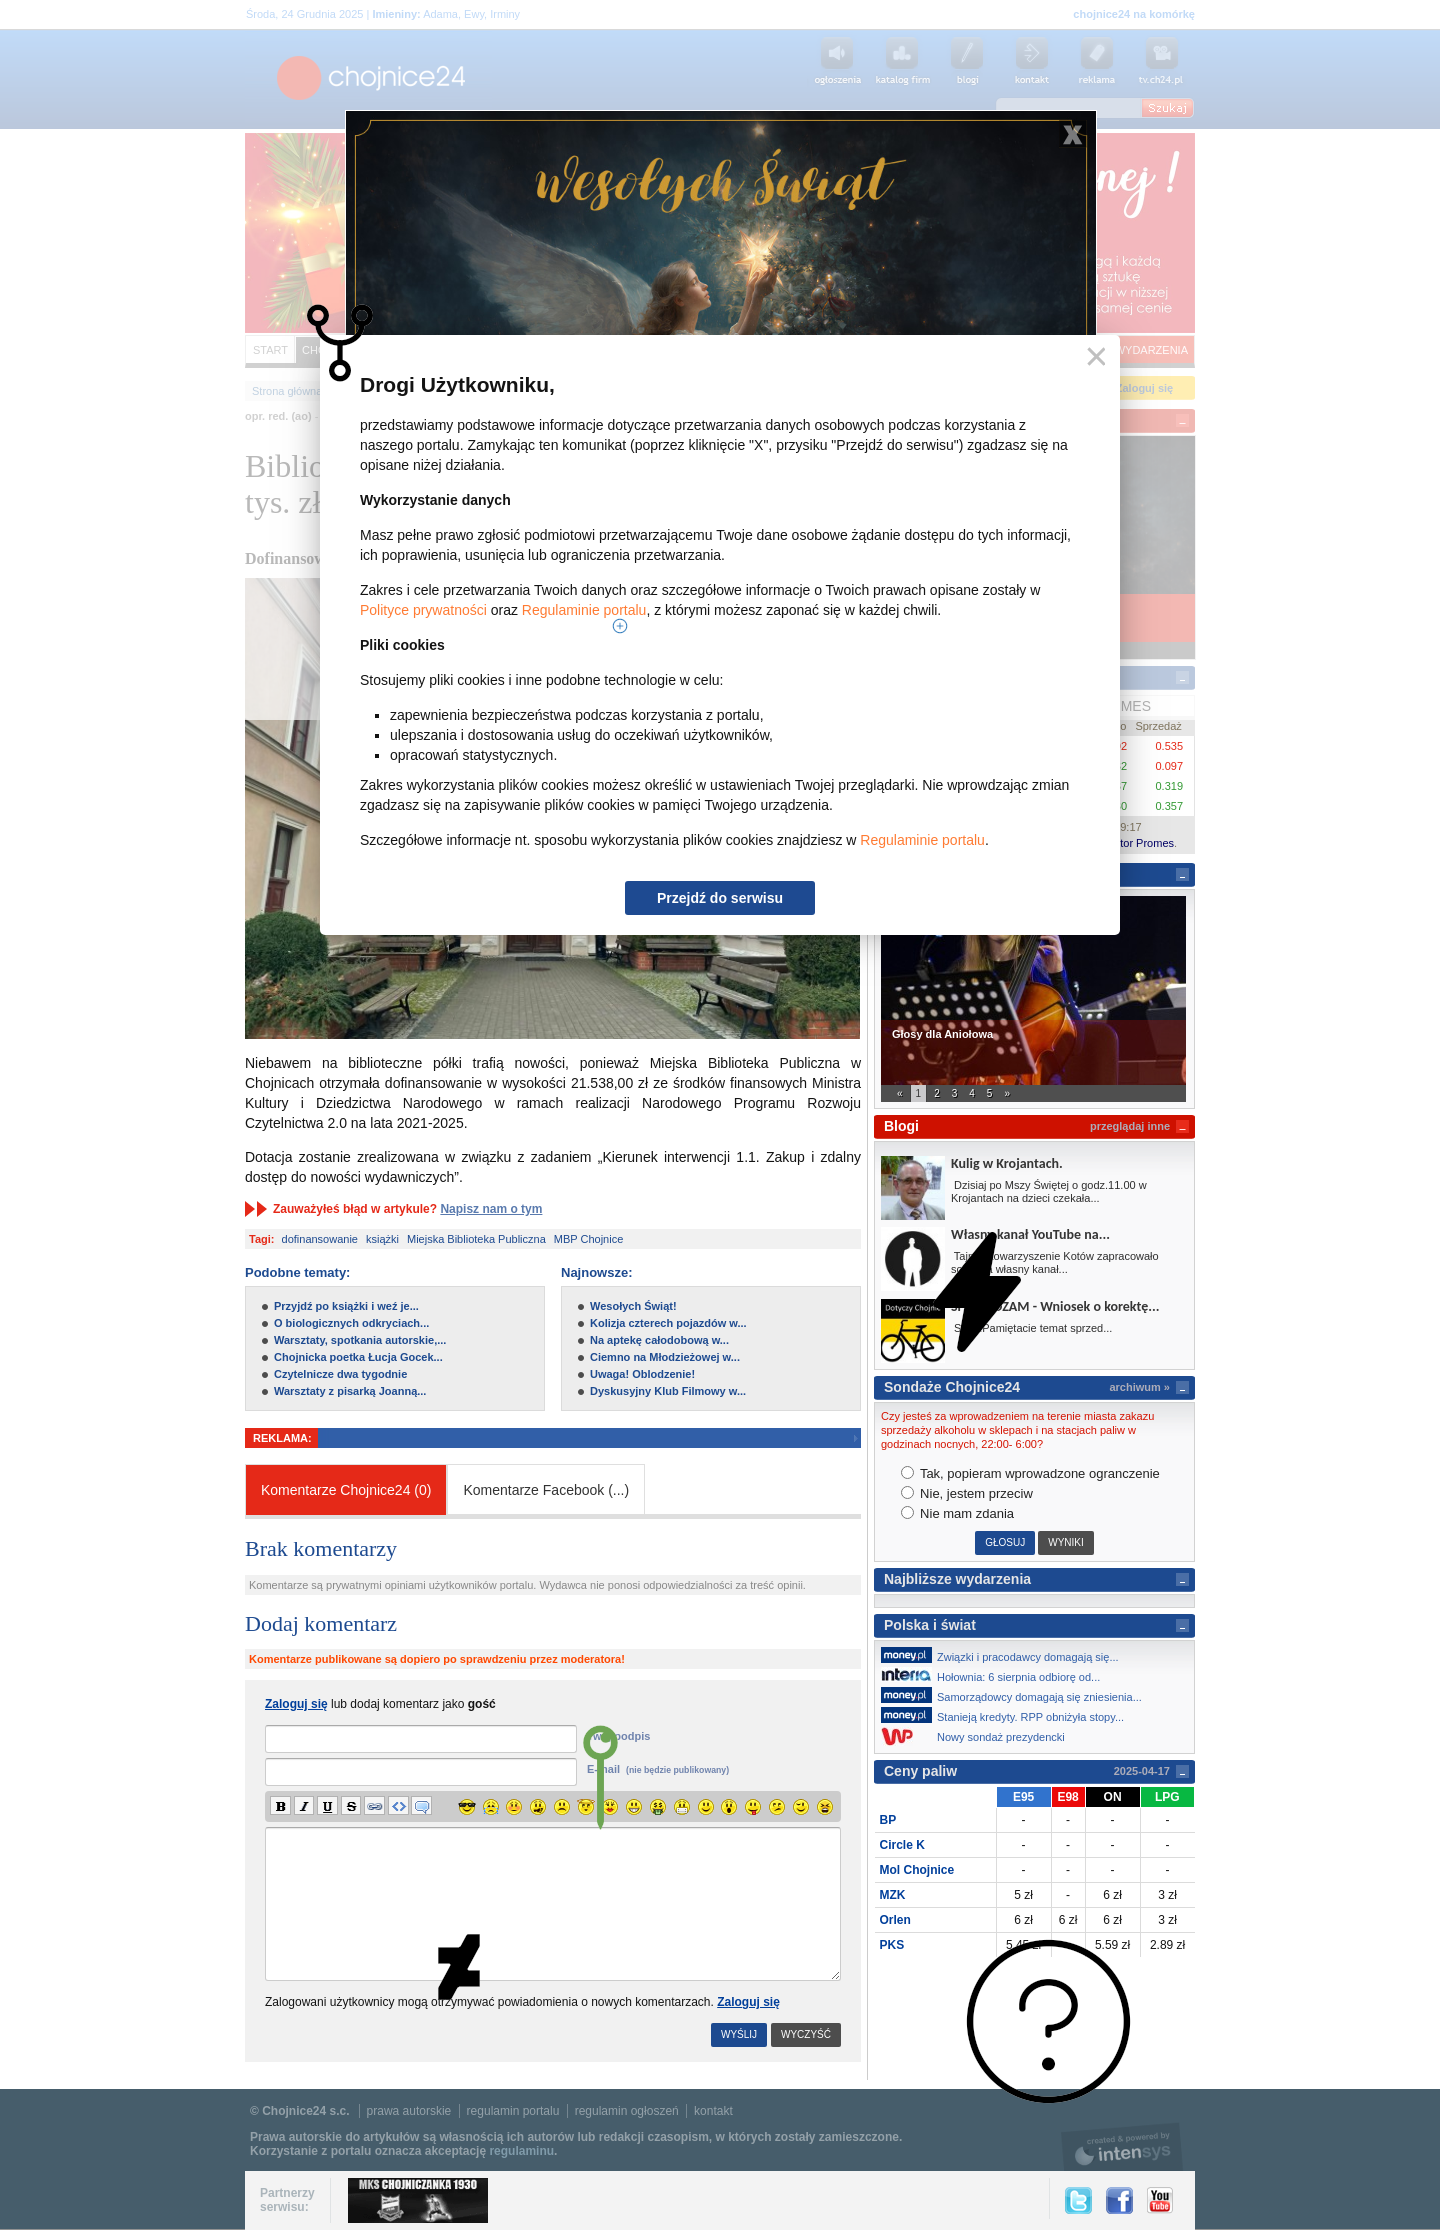 The image size is (1440, 2230). What do you see at coordinates (459, 1967) in the screenshot?
I see `deviantart logo` at bounding box center [459, 1967].